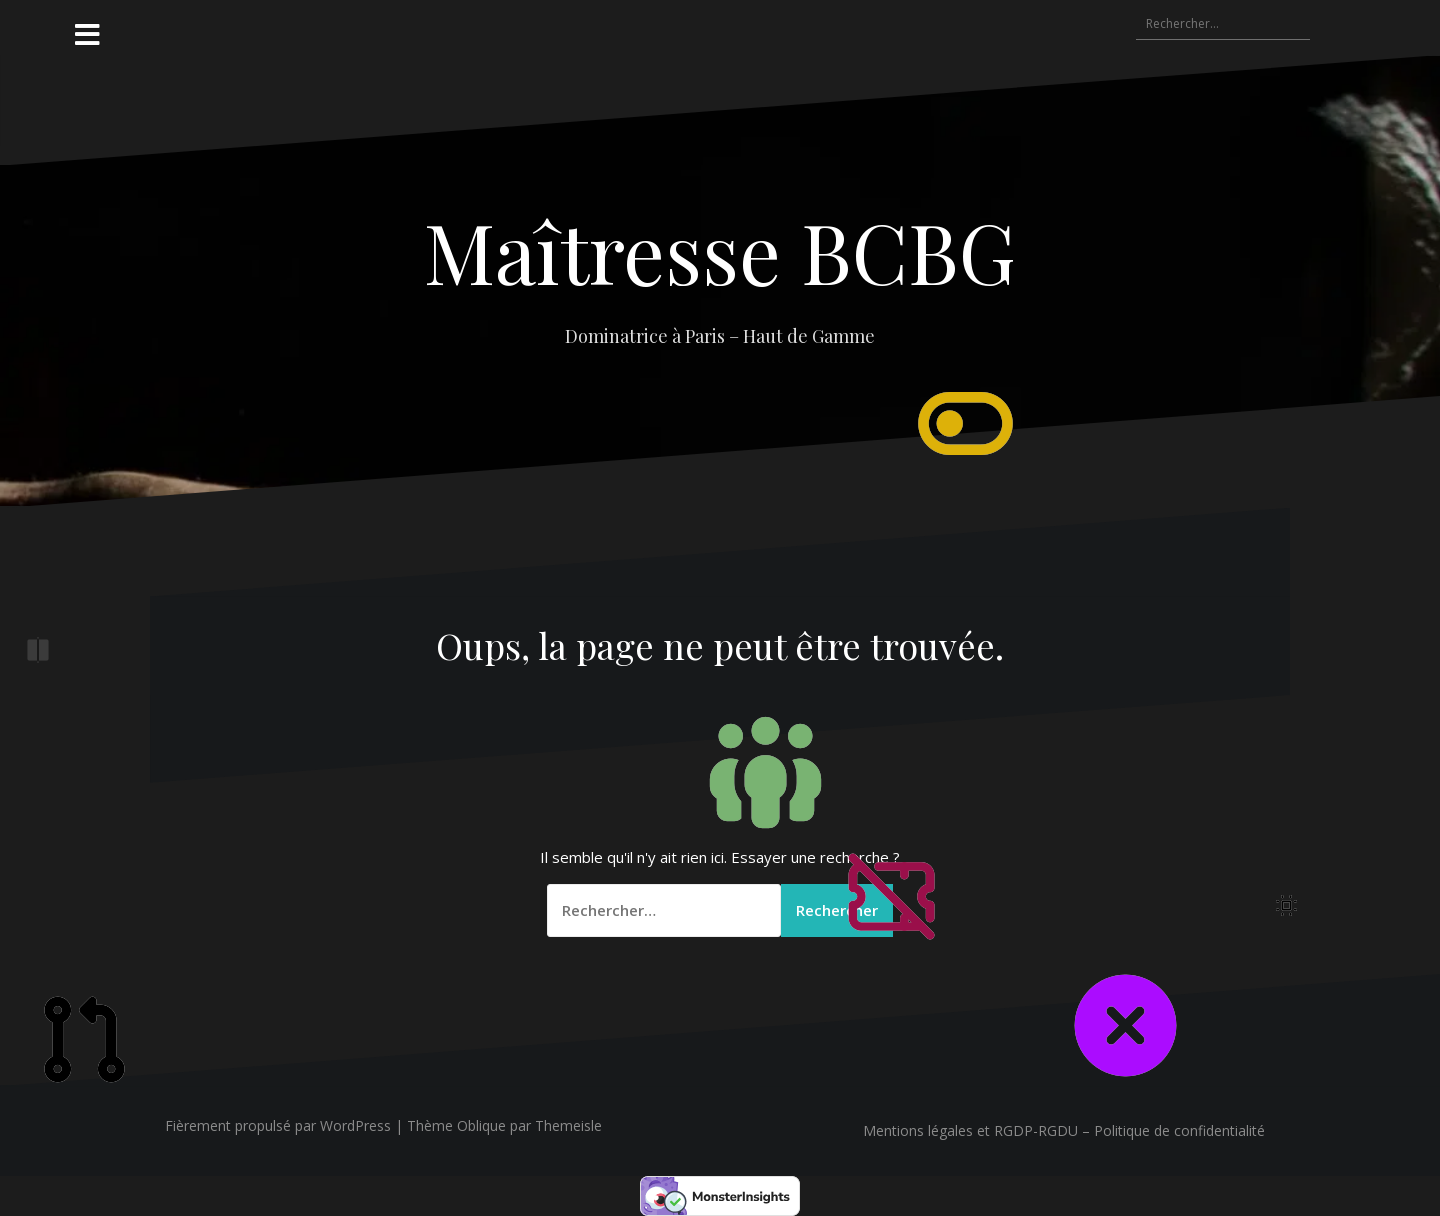  I want to click on view pull request details, so click(84, 1039).